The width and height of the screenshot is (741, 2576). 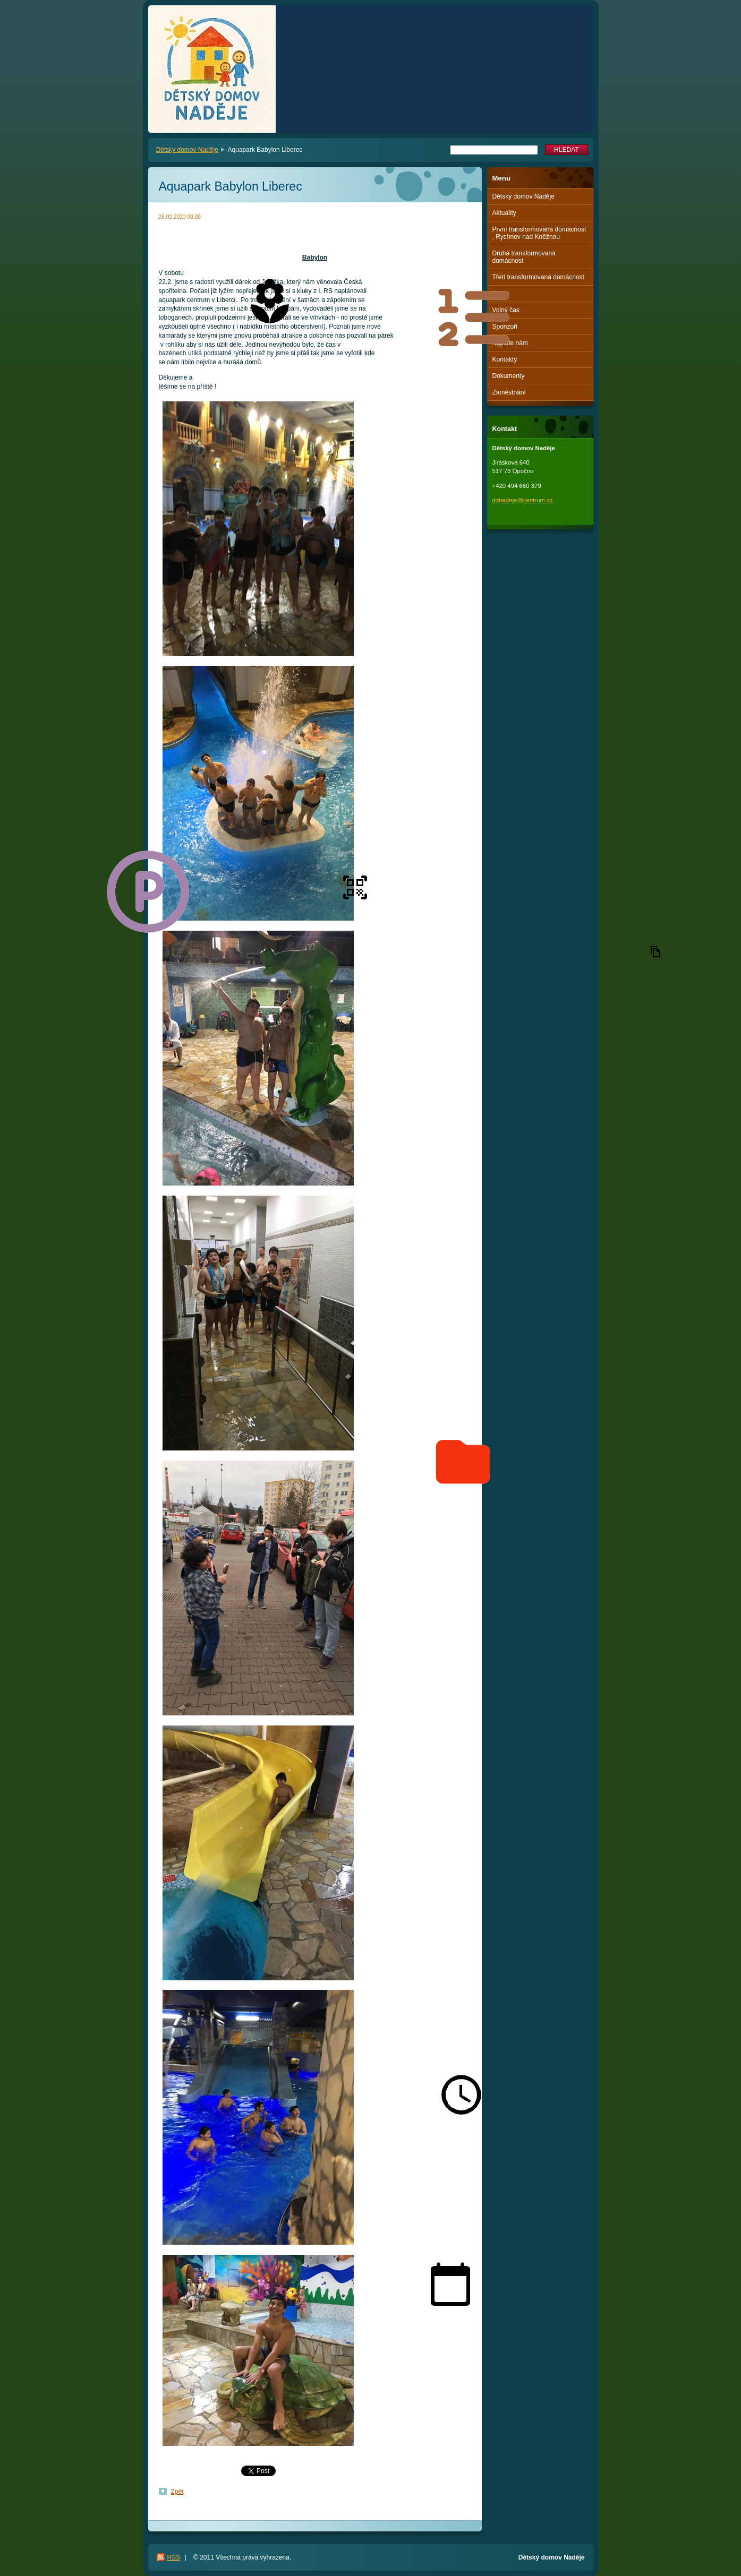 I want to click on visit Product Hunt website, so click(x=148, y=891).